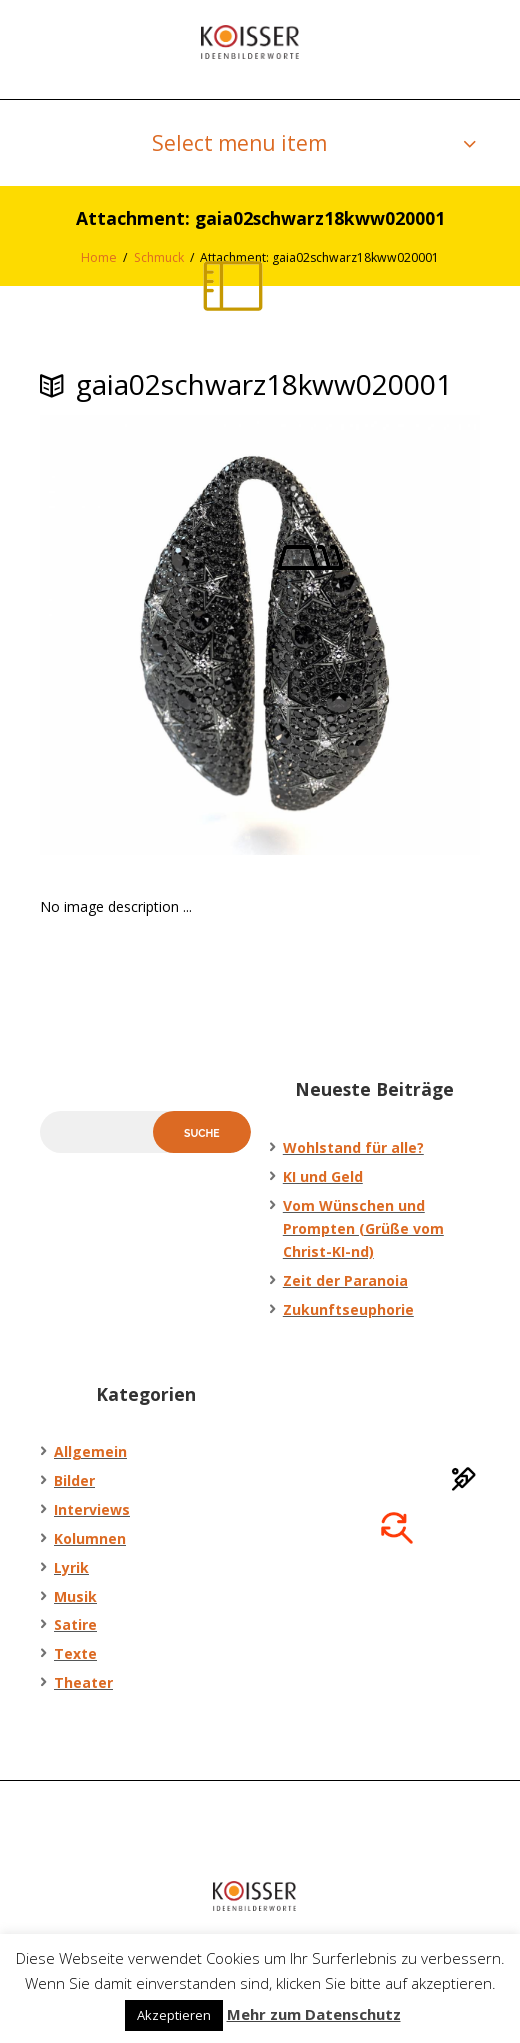 The image size is (520, 2043). What do you see at coordinates (233, 286) in the screenshot?
I see `toggle sidebar navigation panel` at bounding box center [233, 286].